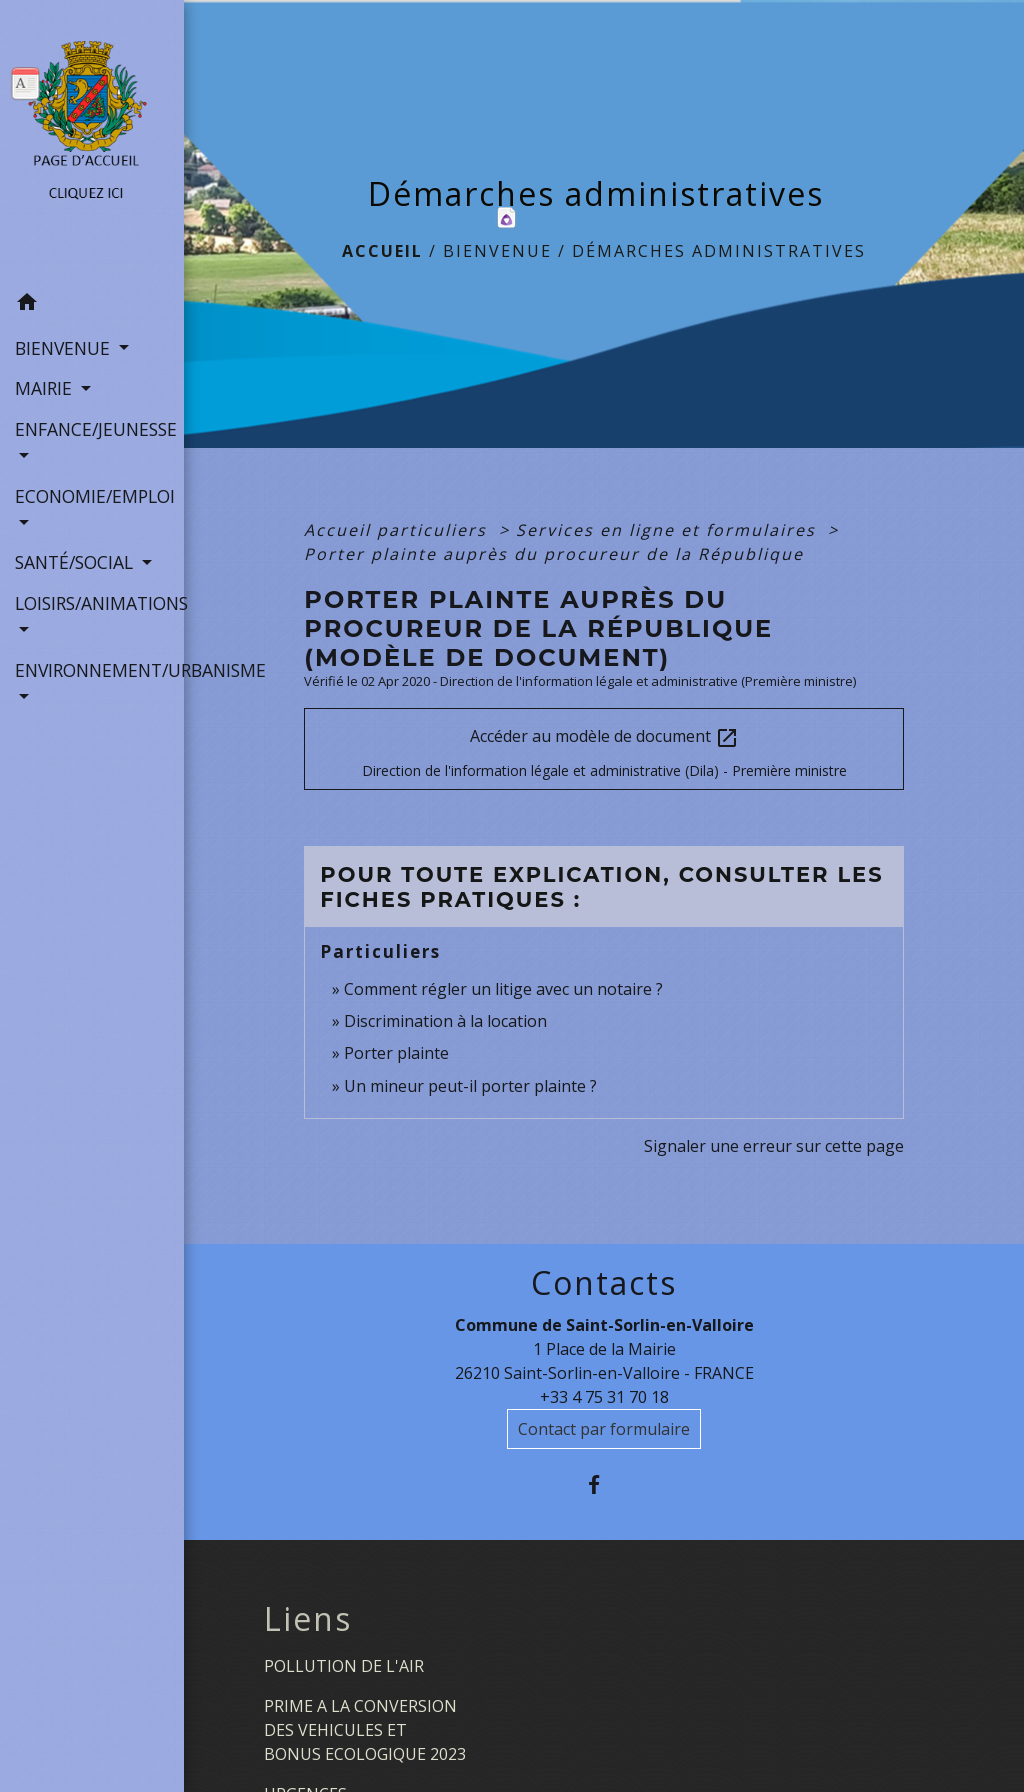 This screenshot has width=1024, height=1792. Describe the element at coordinates (25, 83) in the screenshot. I see `open ebook reader application` at that location.